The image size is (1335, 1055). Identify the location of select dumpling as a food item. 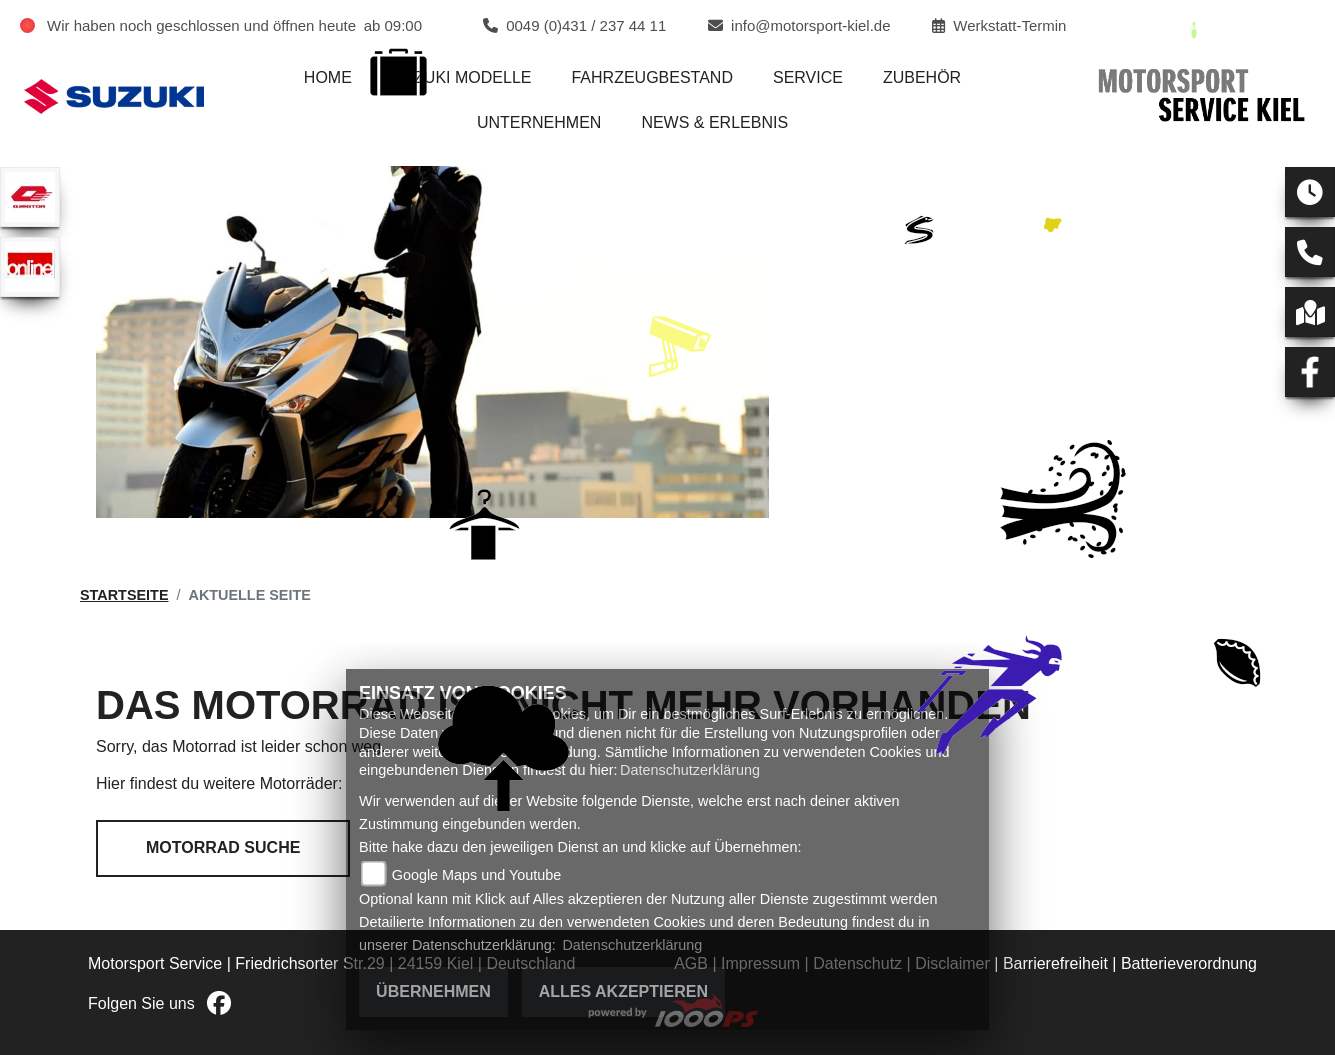
(1237, 663).